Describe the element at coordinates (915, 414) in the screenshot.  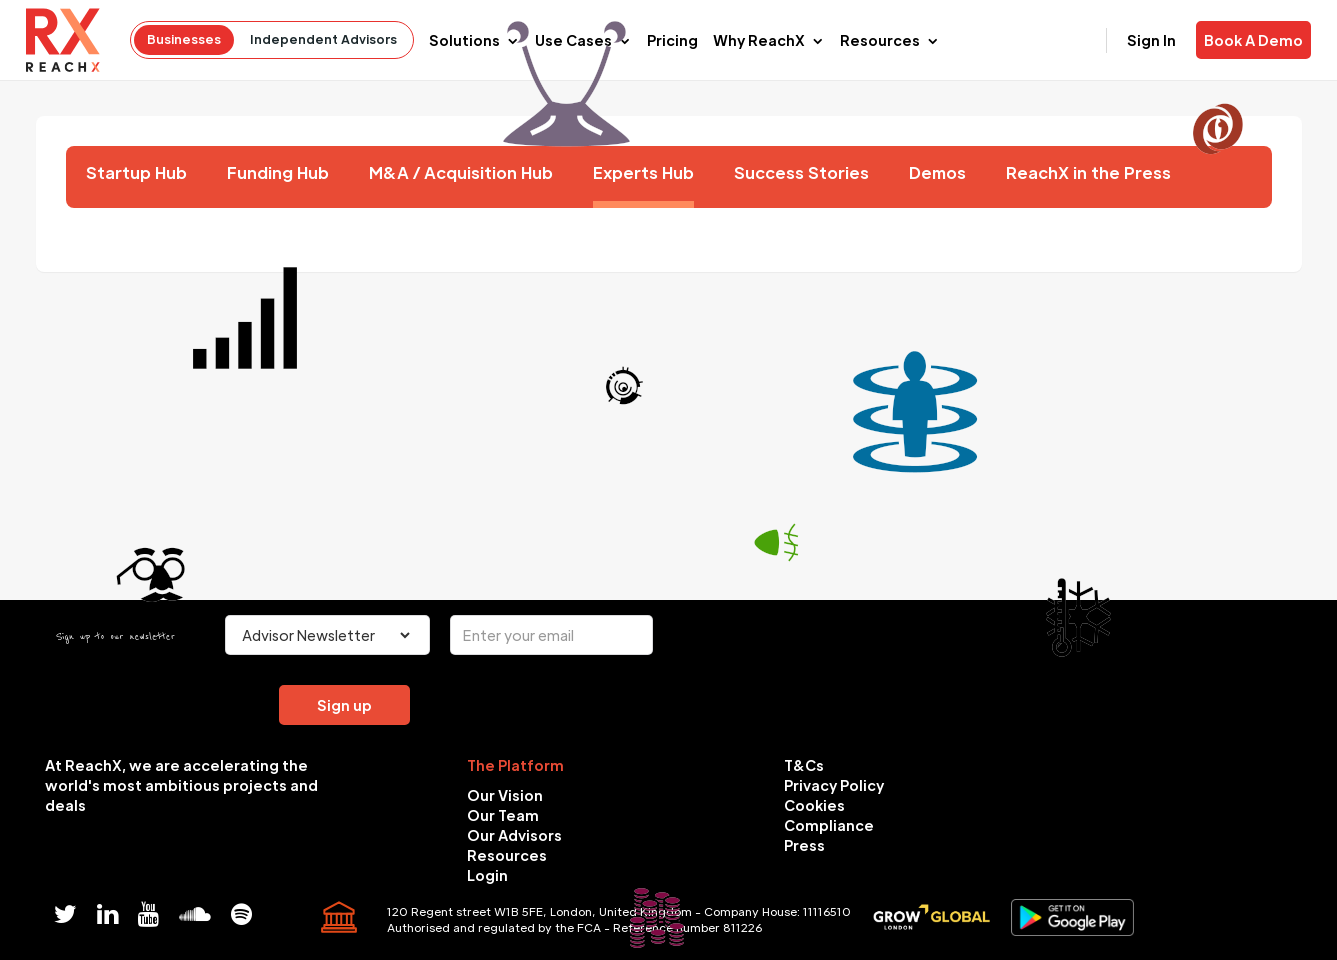
I see `teleport to a new location` at that location.